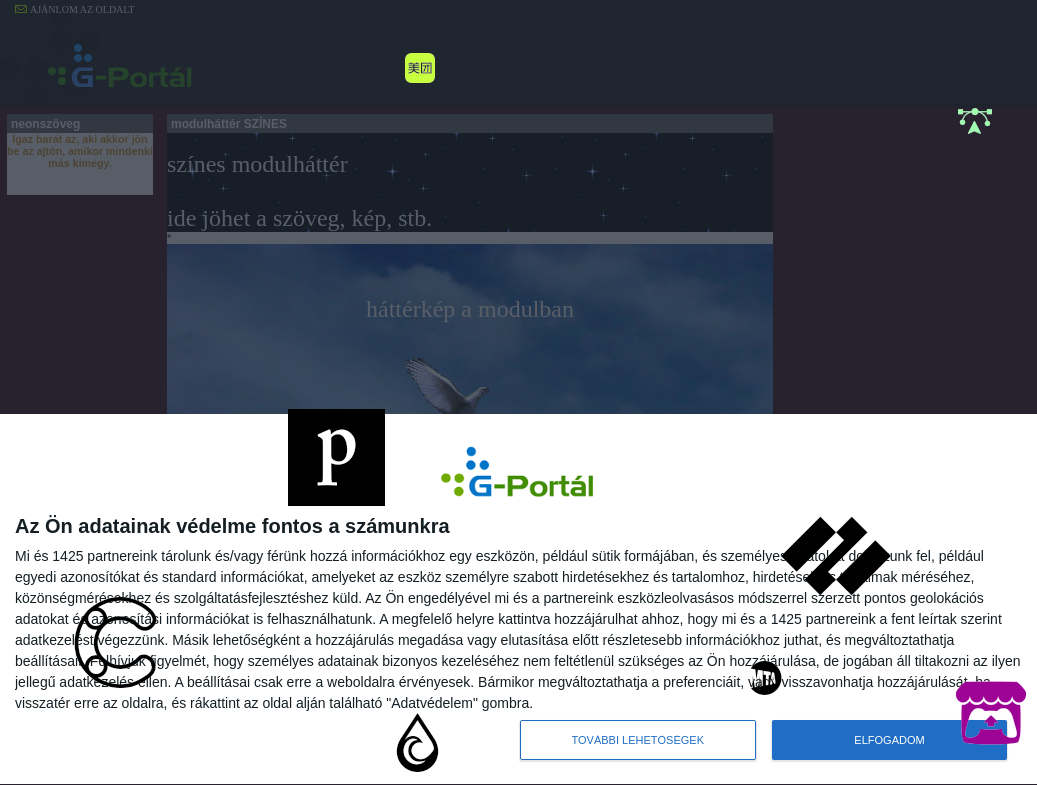 This screenshot has height=785, width=1037. Describe the element at coordinates (417, 742) in the screenshot. I see `open deluge torrent client` at that location.